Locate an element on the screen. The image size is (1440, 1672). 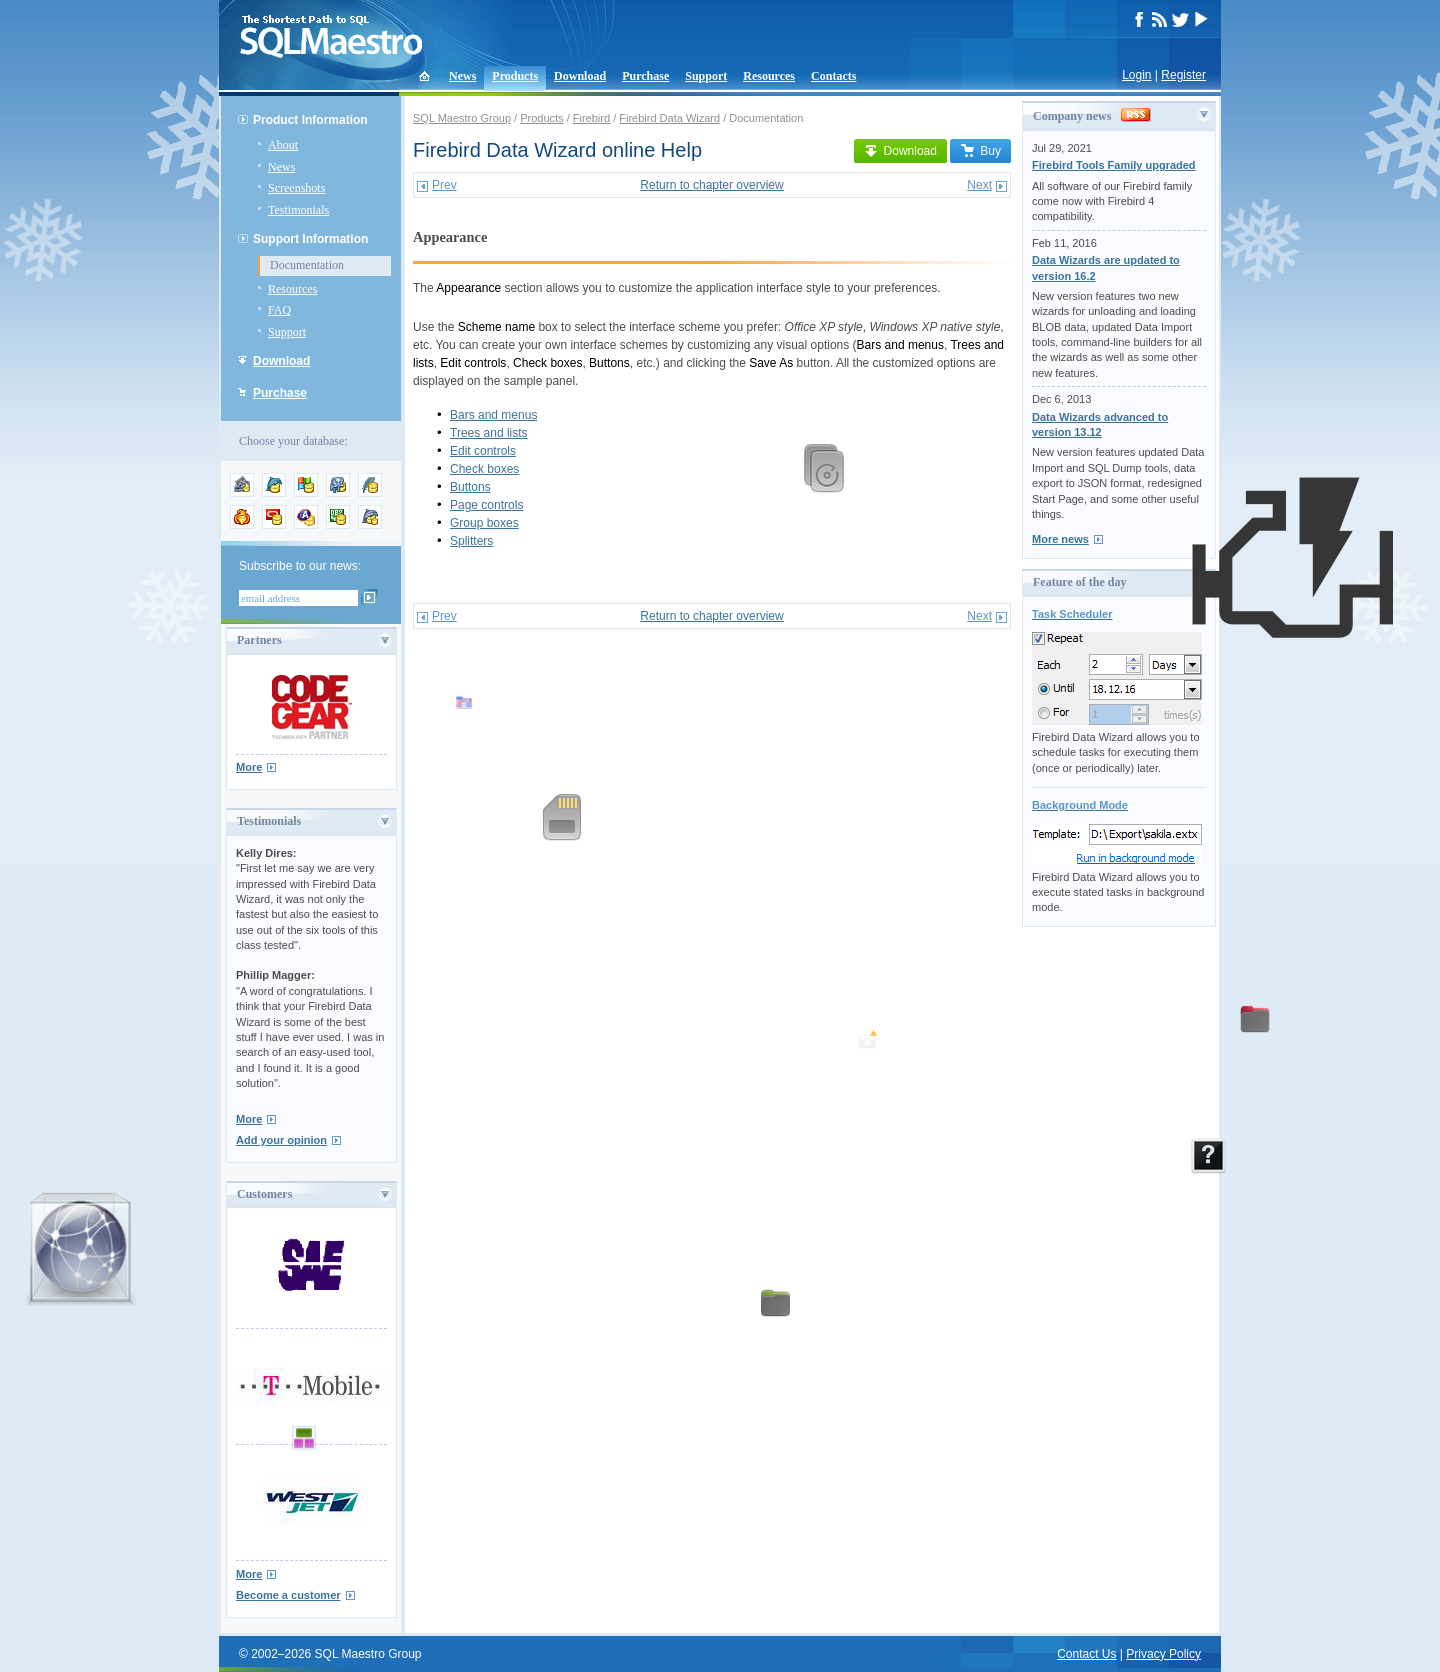
connect to a network file server is located at coordinates (81, 1249).